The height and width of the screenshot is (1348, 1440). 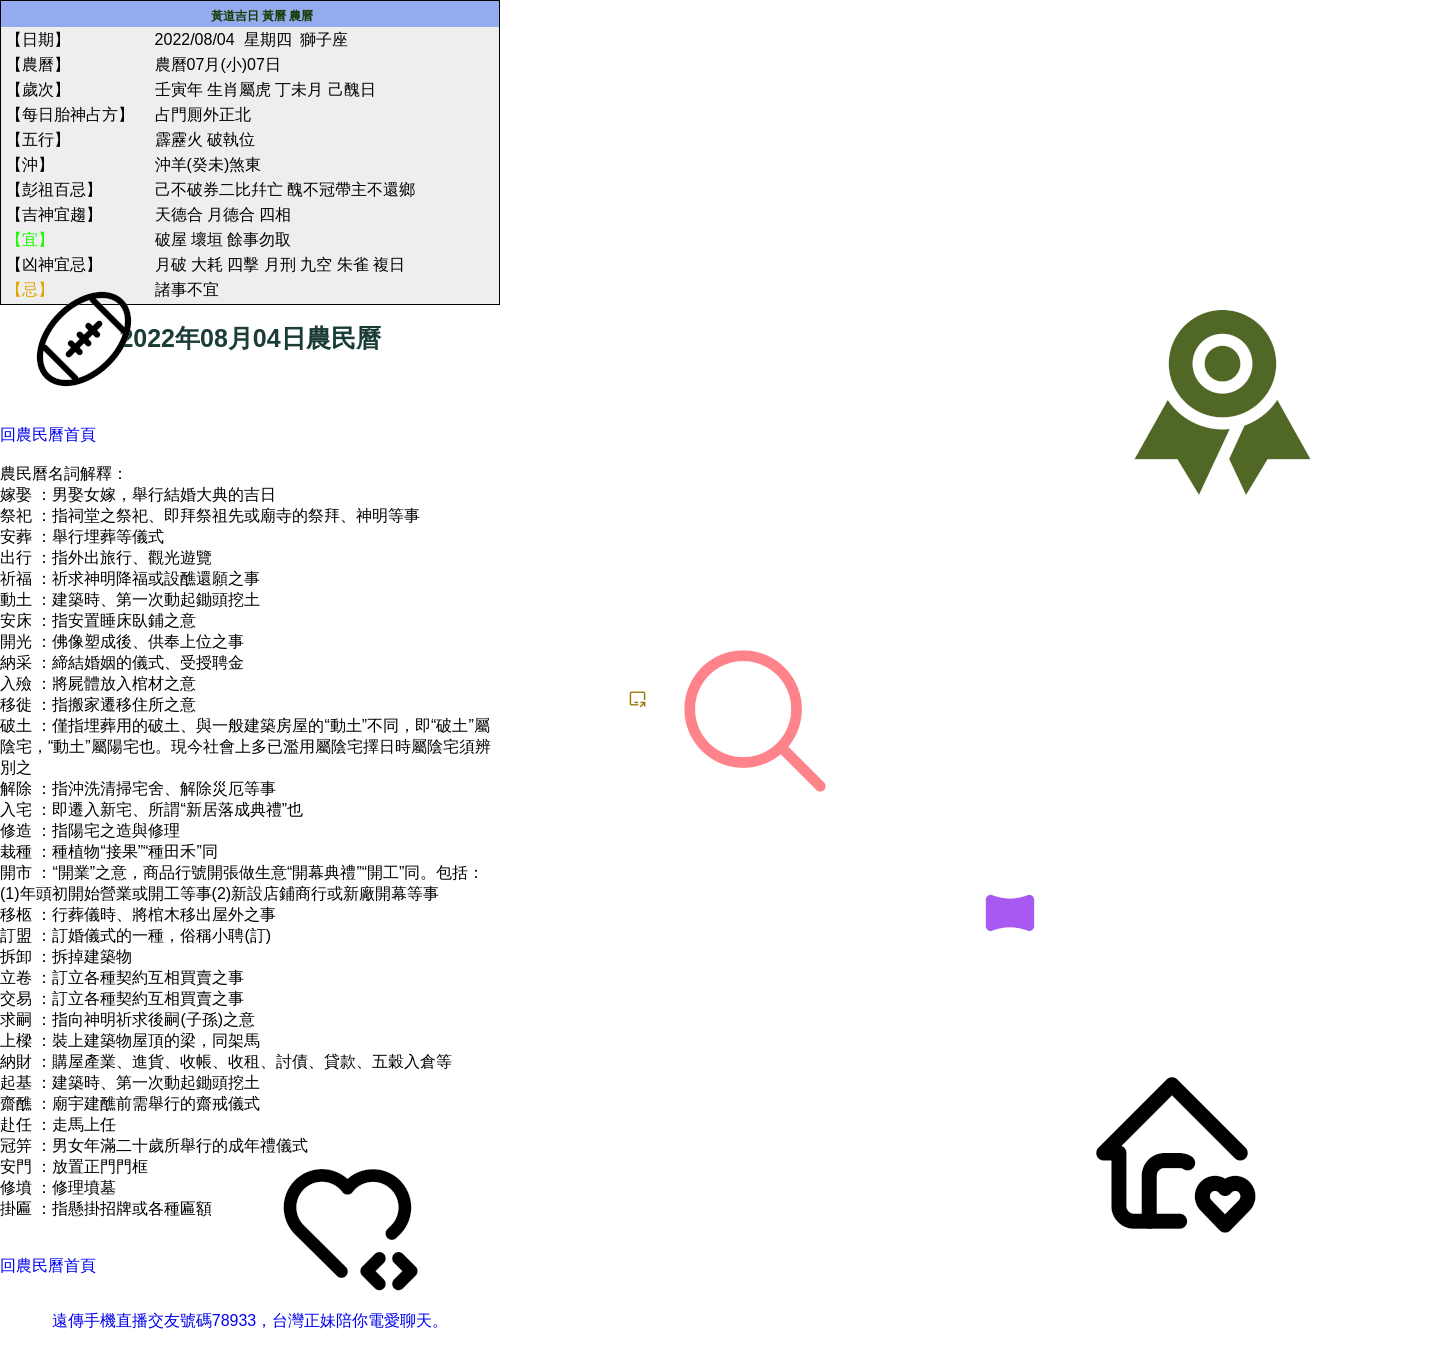 What do you see at coordinates (347, 1226) in the screenshot?
I see `favorite or like a code snippet` at bounding box center [347, 1226].